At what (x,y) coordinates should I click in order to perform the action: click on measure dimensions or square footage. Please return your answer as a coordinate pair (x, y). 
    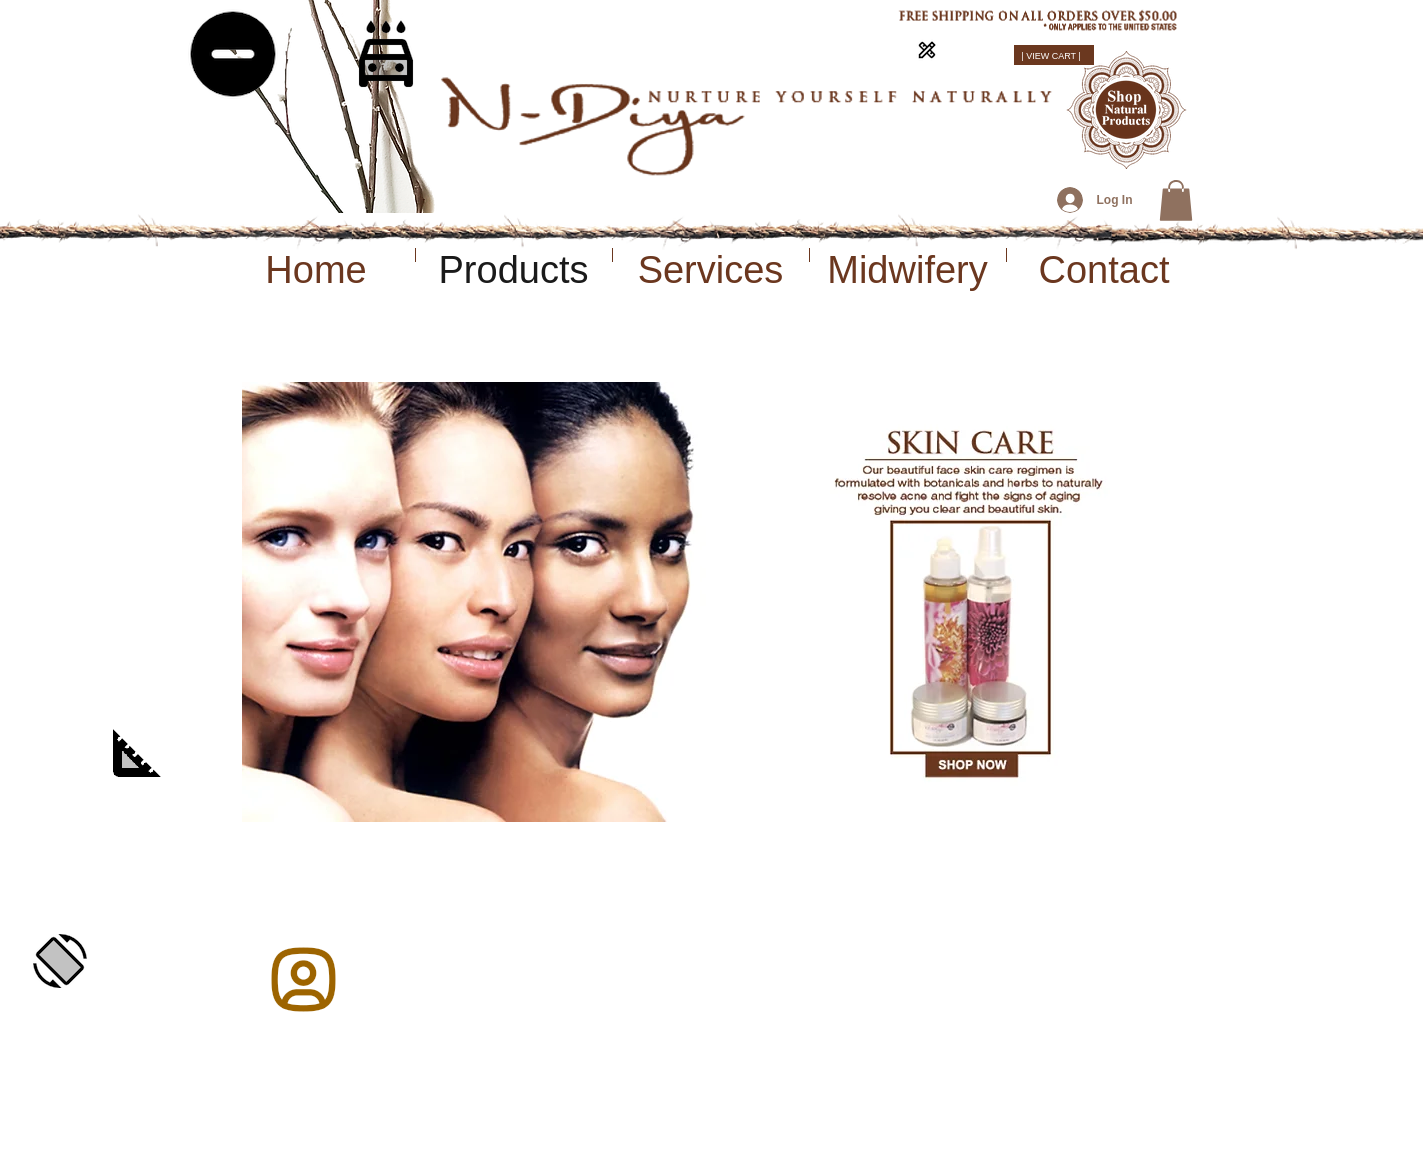
    Looking at the image, I should click on (137, 753).